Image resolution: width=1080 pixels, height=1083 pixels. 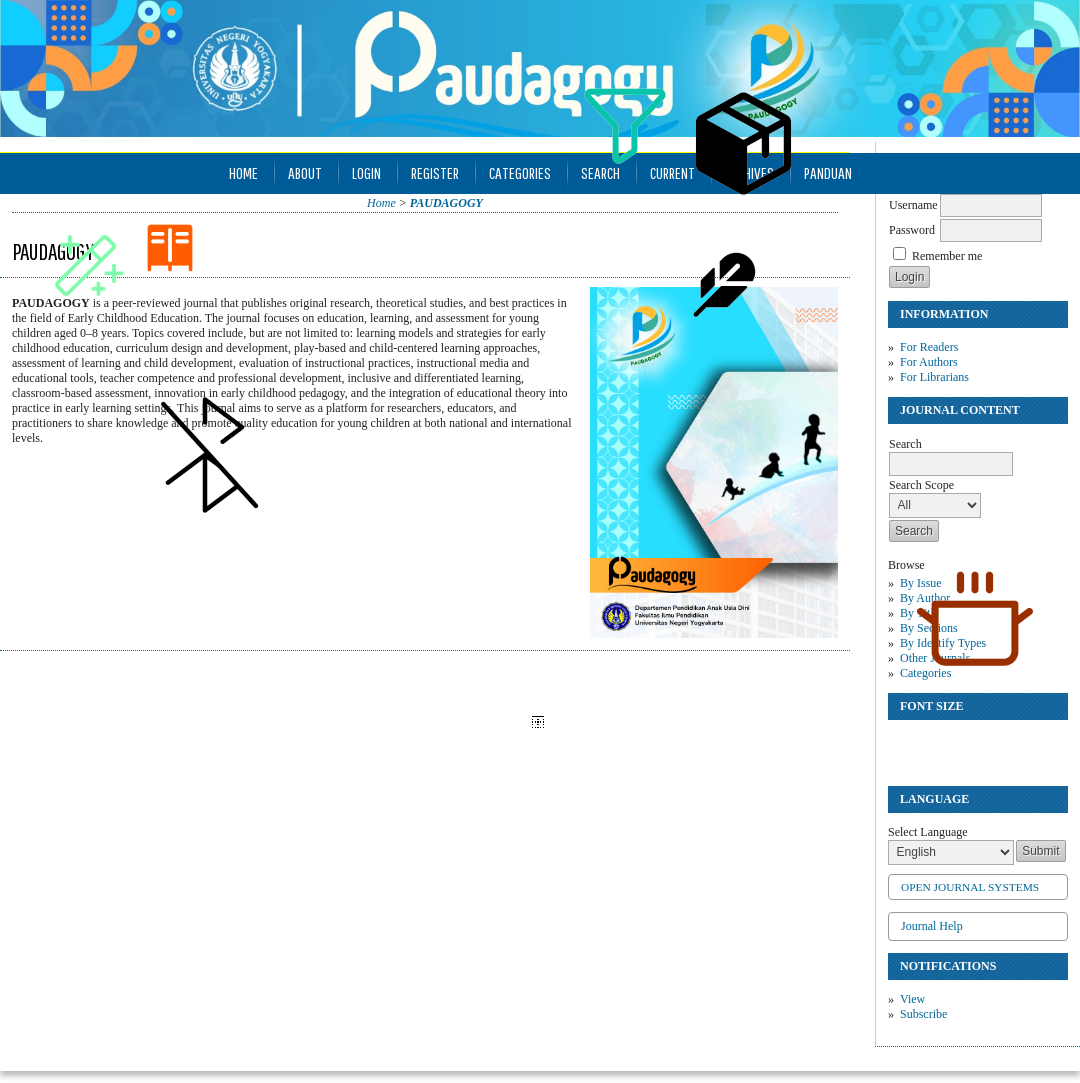 I want to click on apply border to top edge of cell or table, so click(x=538, y=722).